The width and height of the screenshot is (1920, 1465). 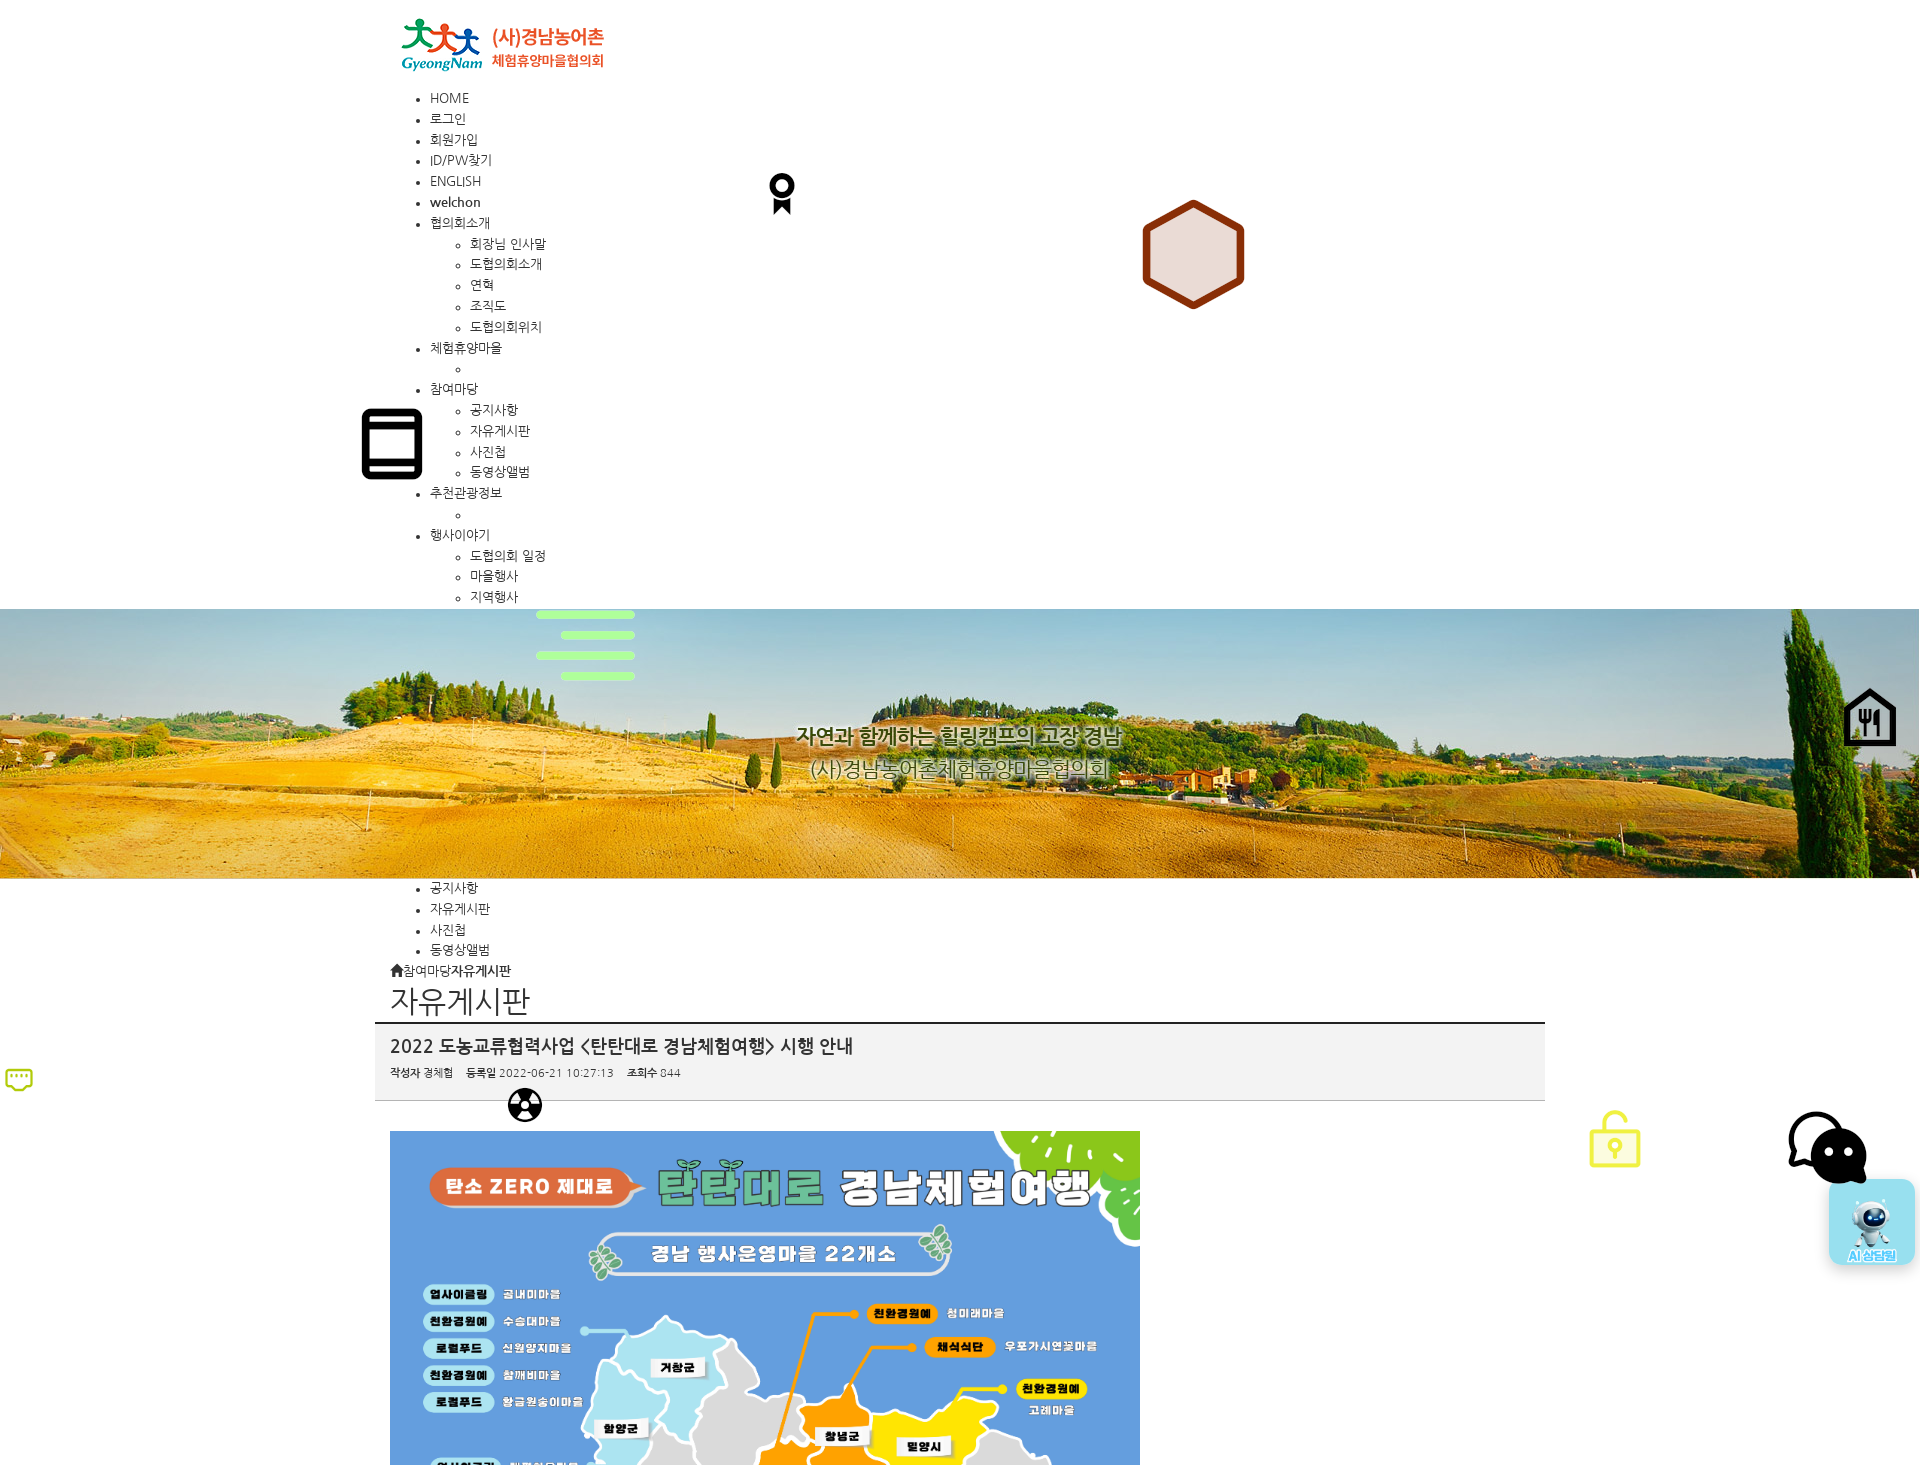 What do you see at coordinates (392, 444) in the screenshot?
I see `switch to tablet view` at bounding box center [392, 444].